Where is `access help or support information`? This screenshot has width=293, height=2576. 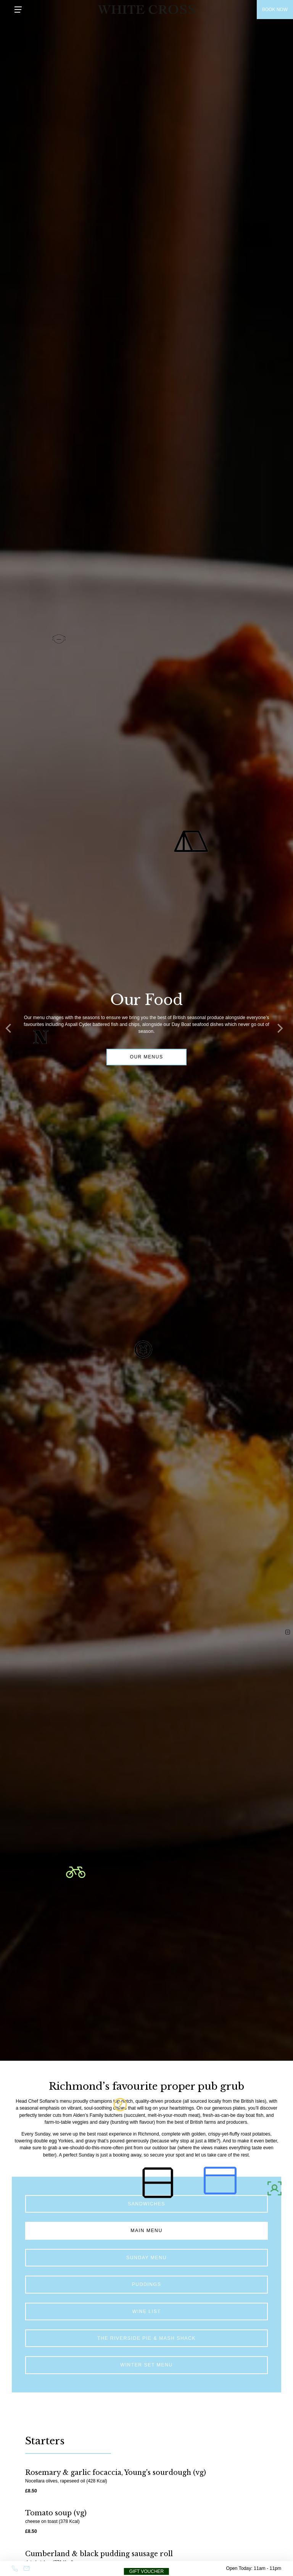
access help or support information is located at coordinates (120, 2105).